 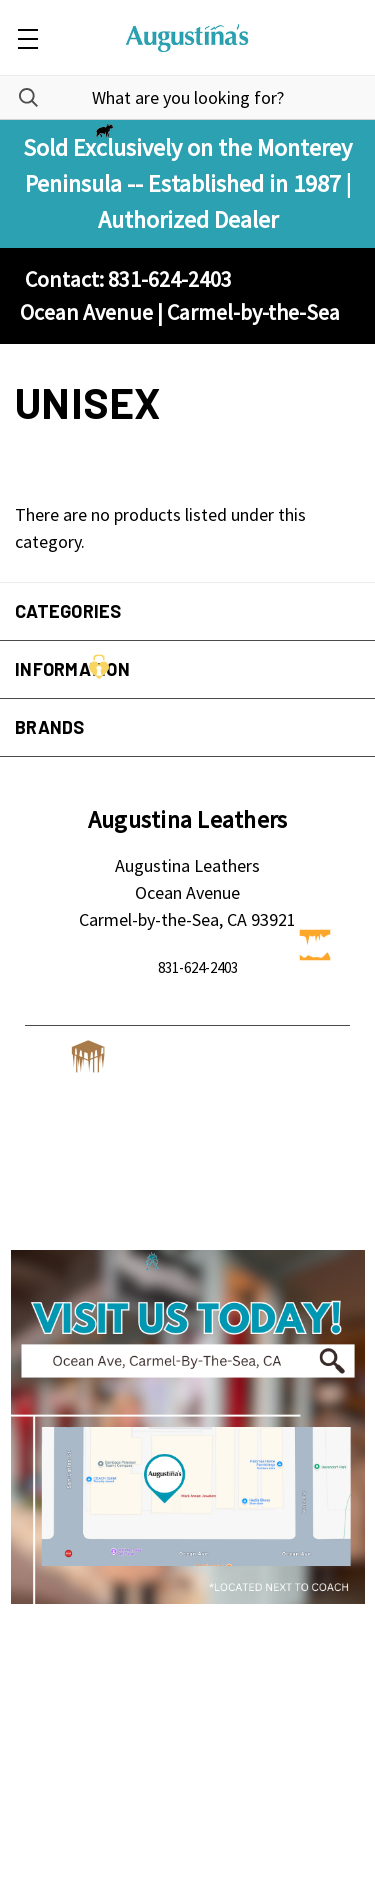 What do you see at coordinates (104, 130) in the screenshot?
I see `capybara character or avatar selection` at bounding box center [104, 130].